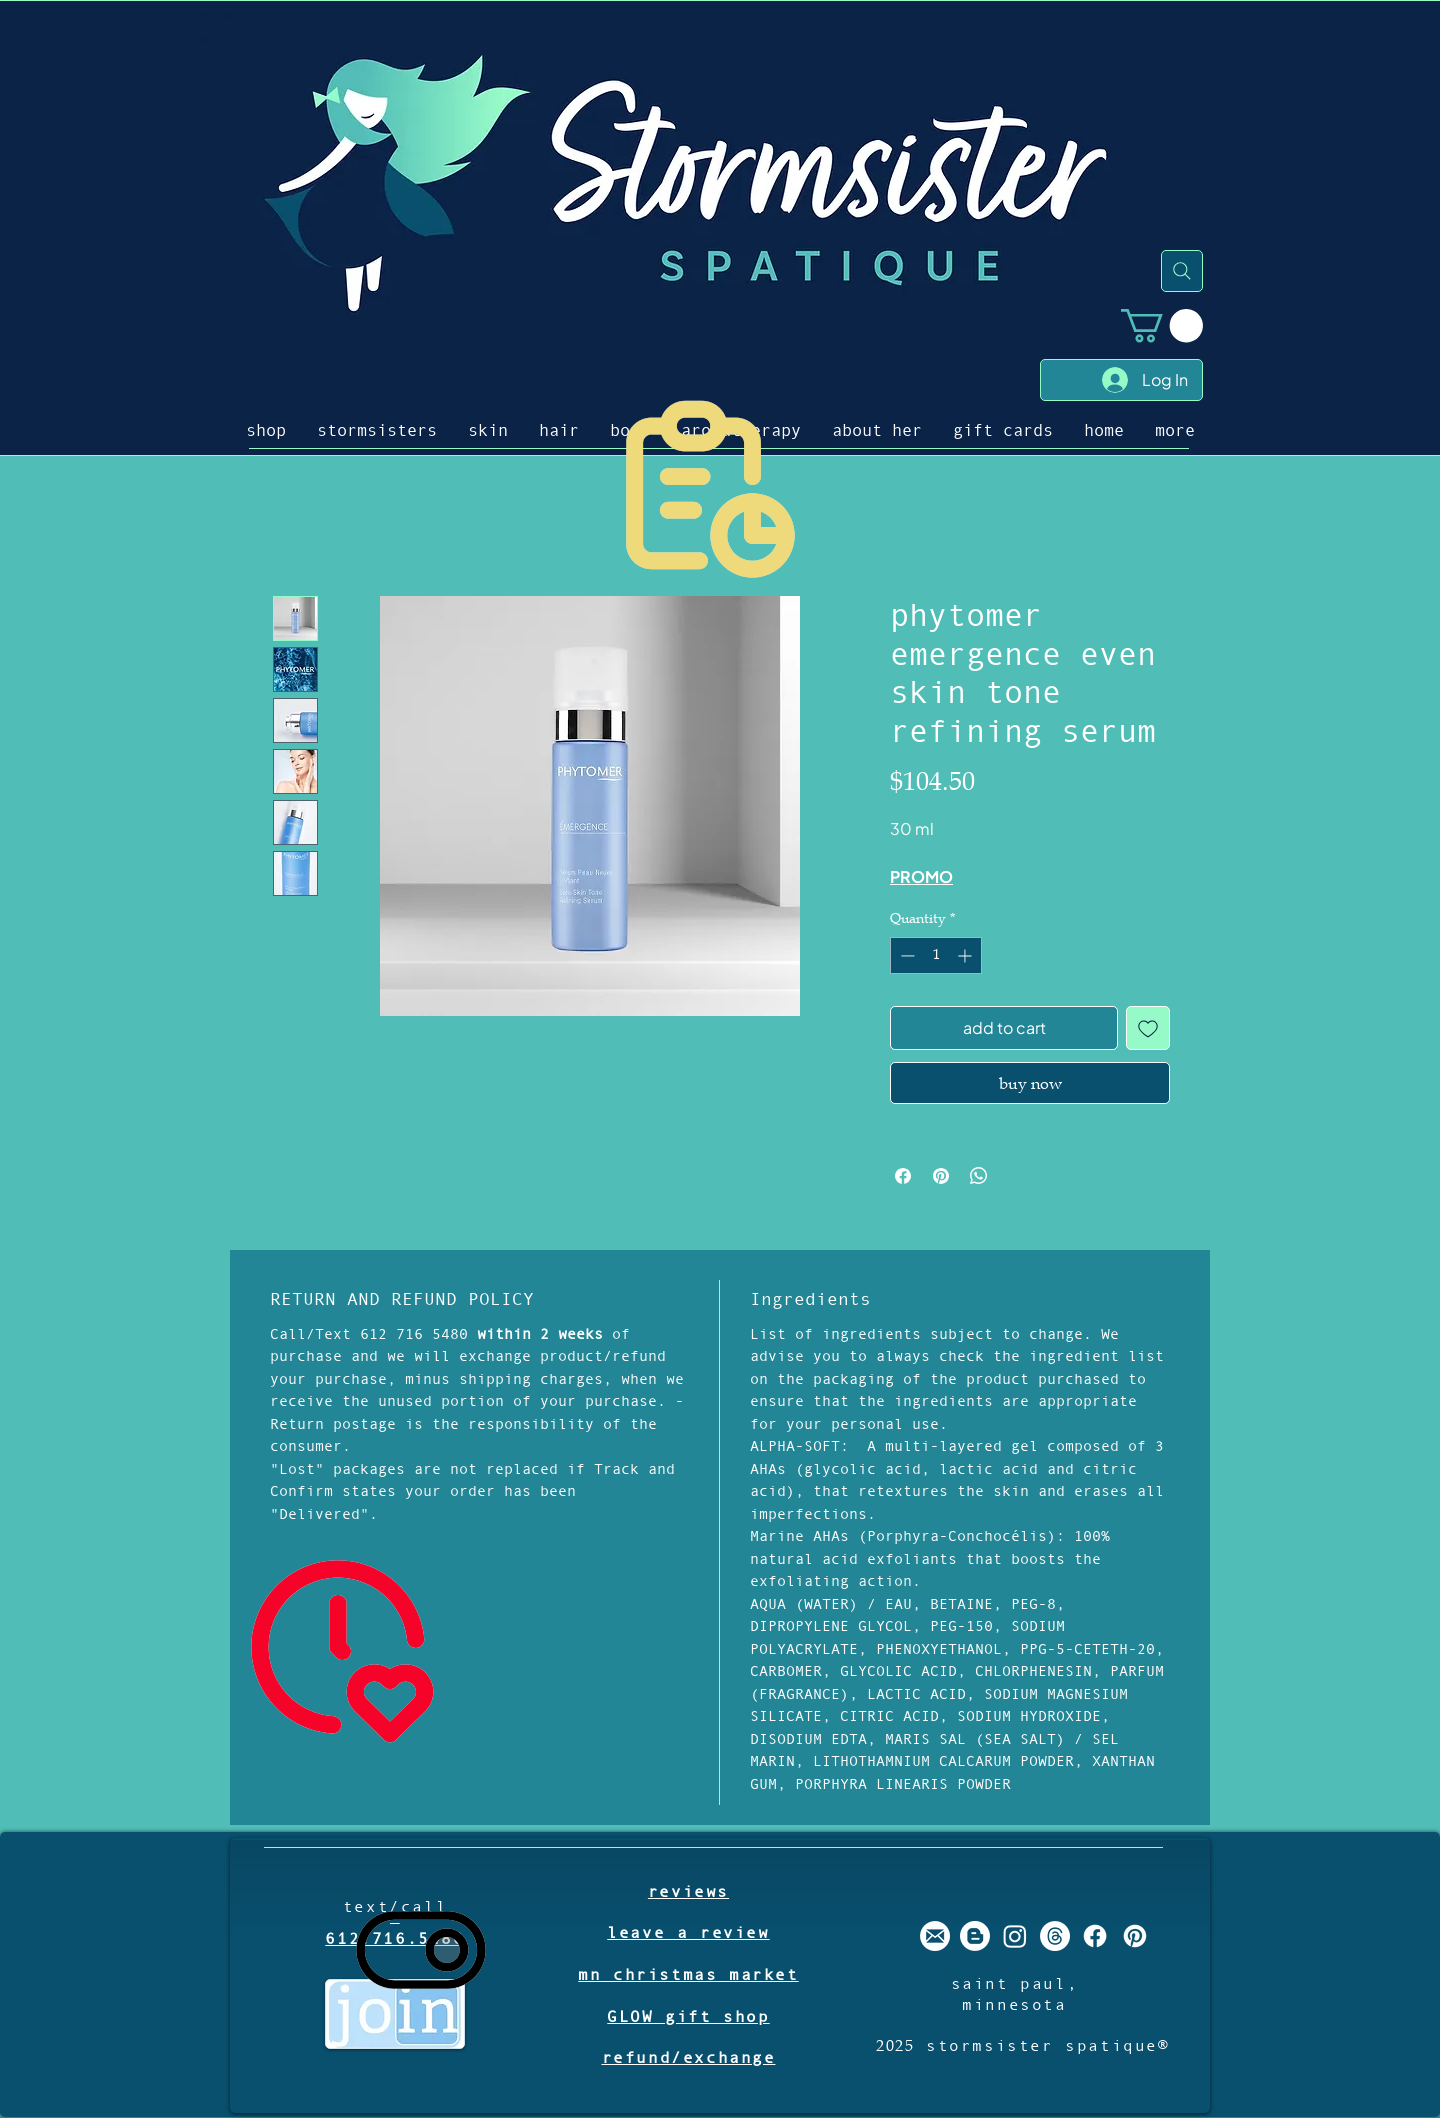 This screenshot has width=1440, height=2118. Describe the element at coordinates (702, 485) in the screenshot. I see `view report status or history` at that location.